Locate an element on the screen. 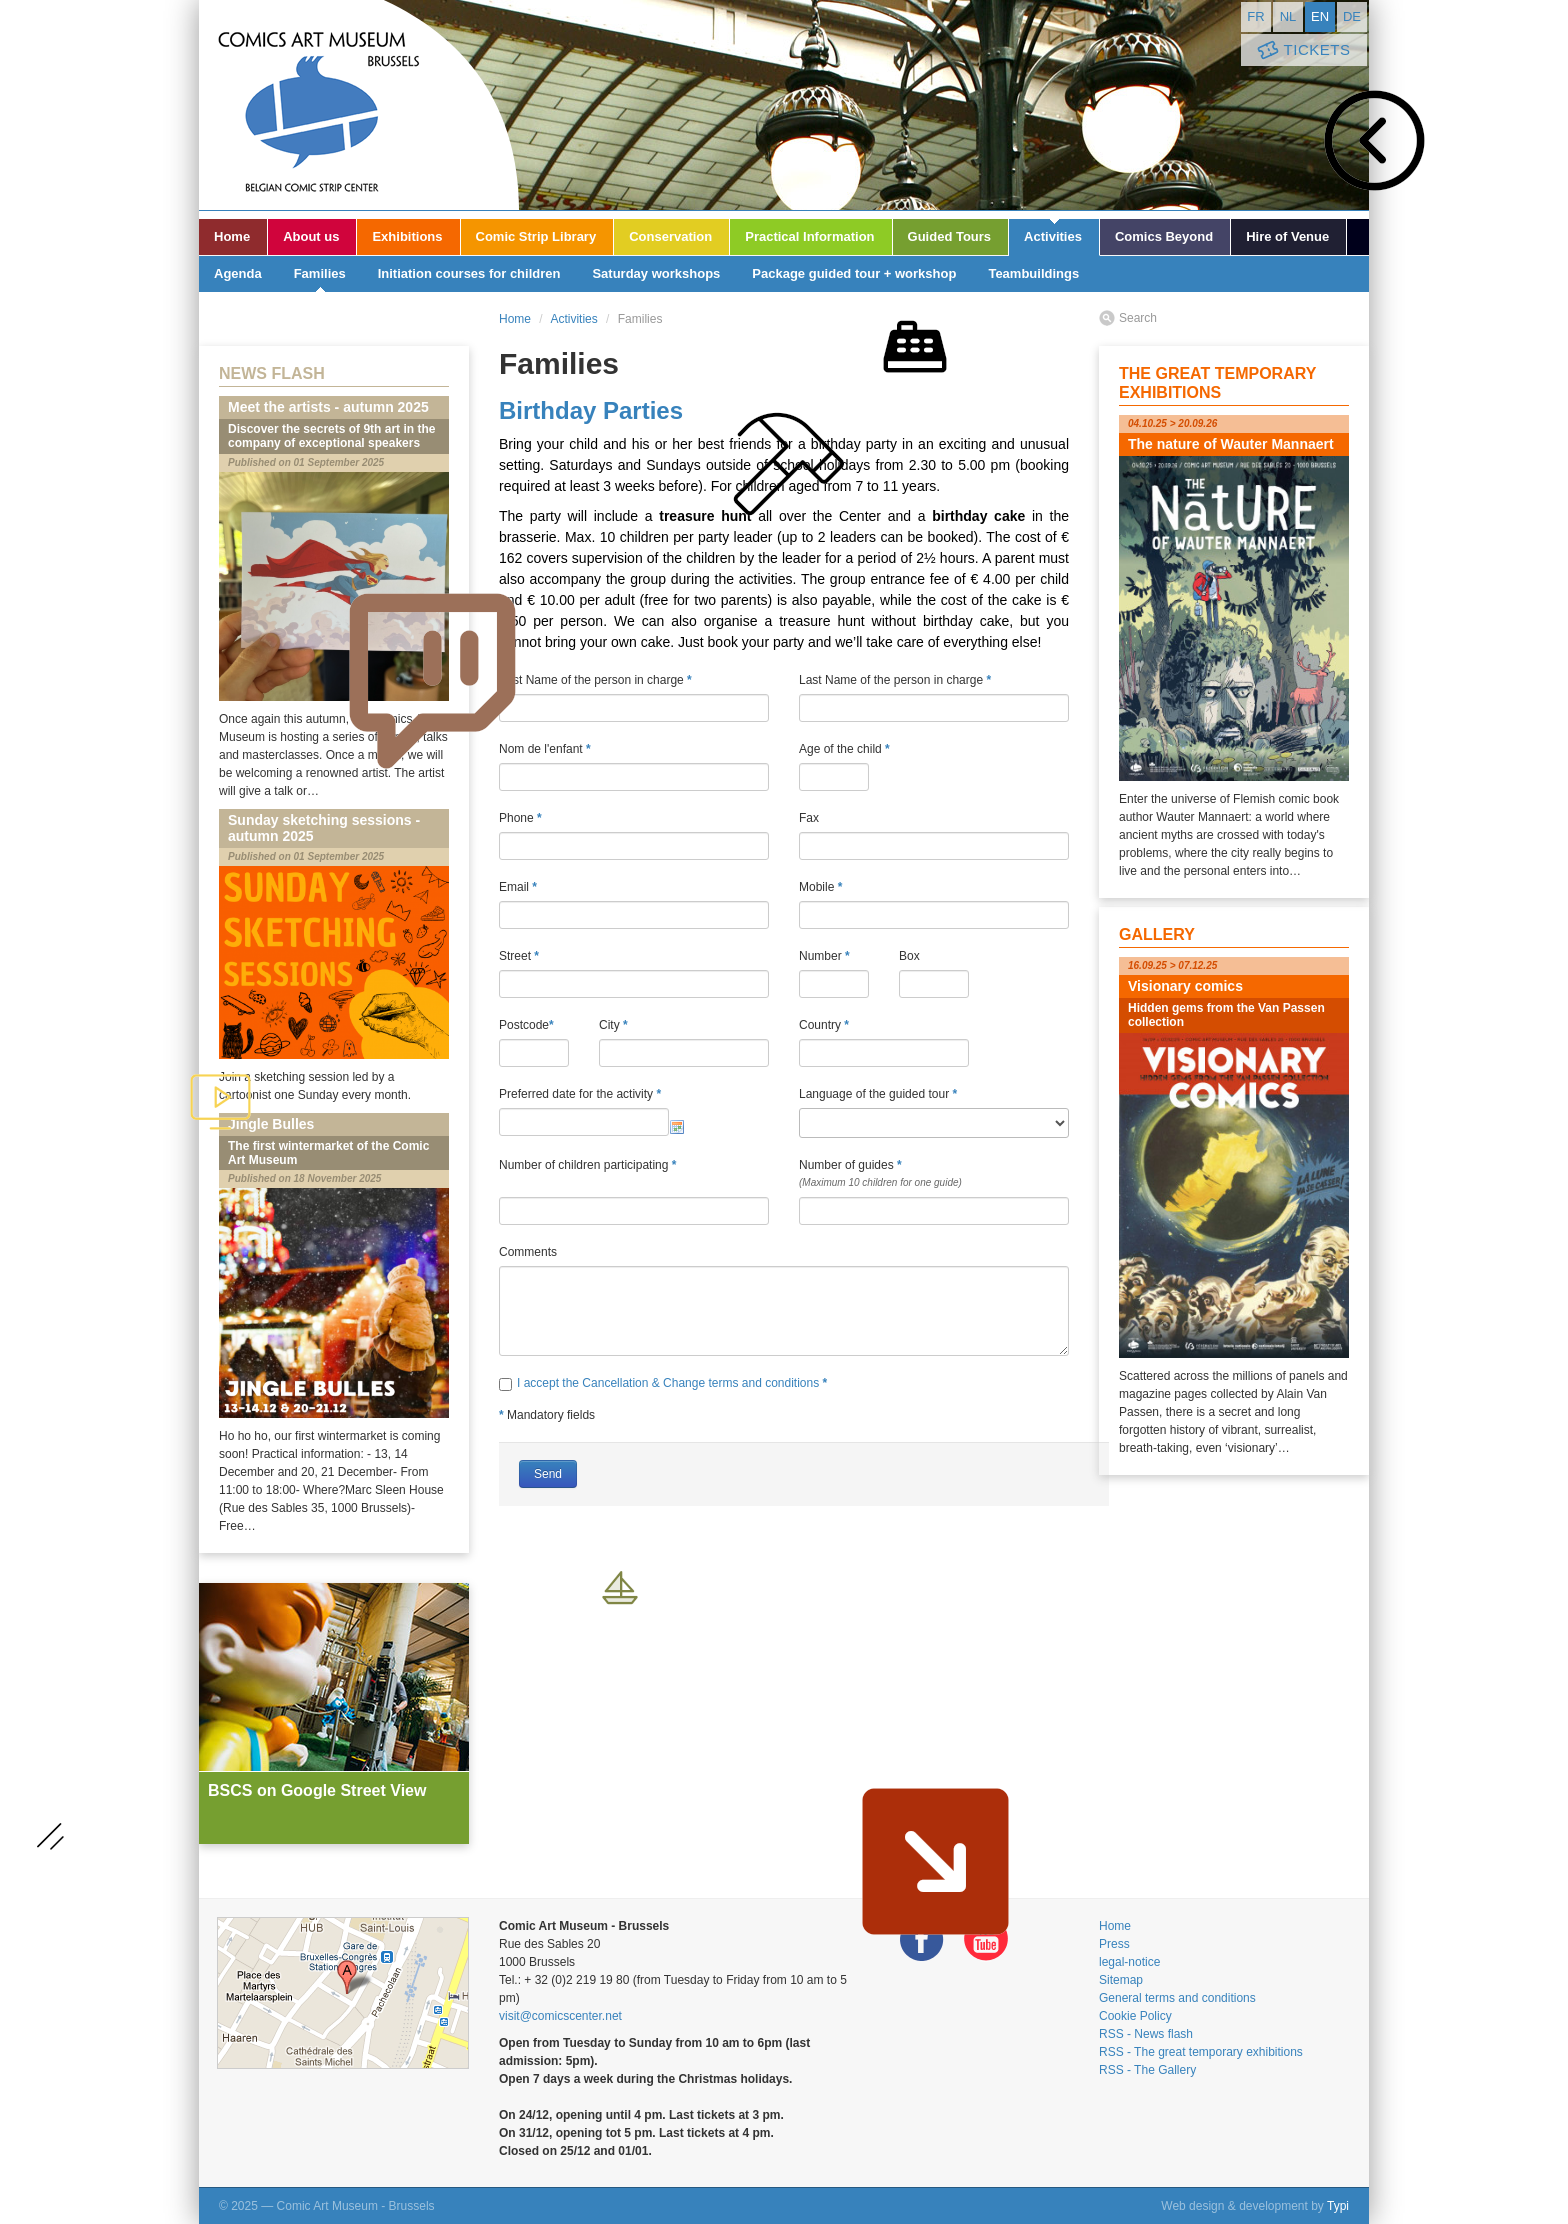  access point of sale system is located at coordinates (915, 350).